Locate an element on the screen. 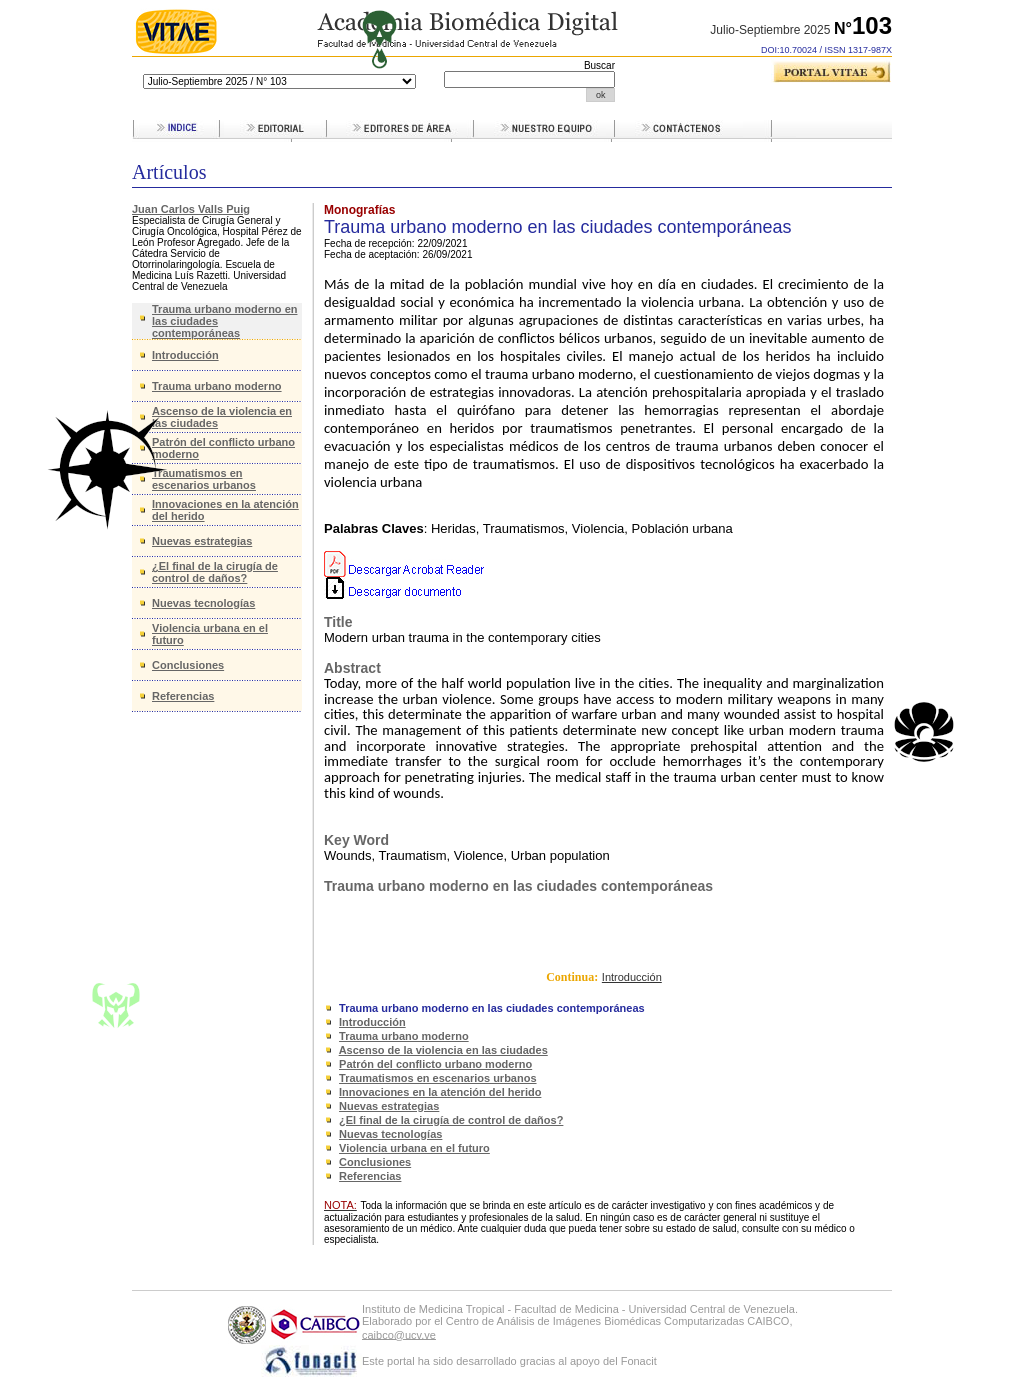  activate eclipse or flare visual effect is located at coordinates (108, 468).